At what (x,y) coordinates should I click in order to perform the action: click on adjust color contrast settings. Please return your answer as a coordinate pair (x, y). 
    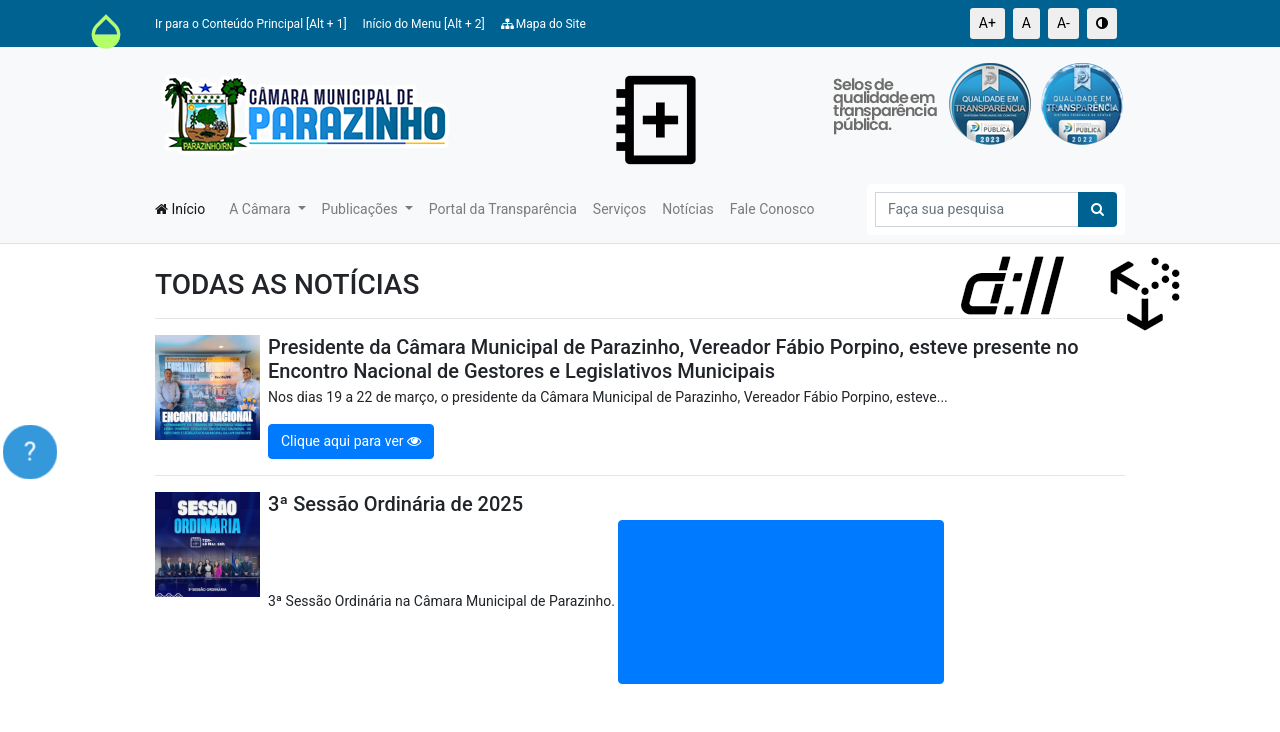
    Looking at the image, I should click on (106, 33).